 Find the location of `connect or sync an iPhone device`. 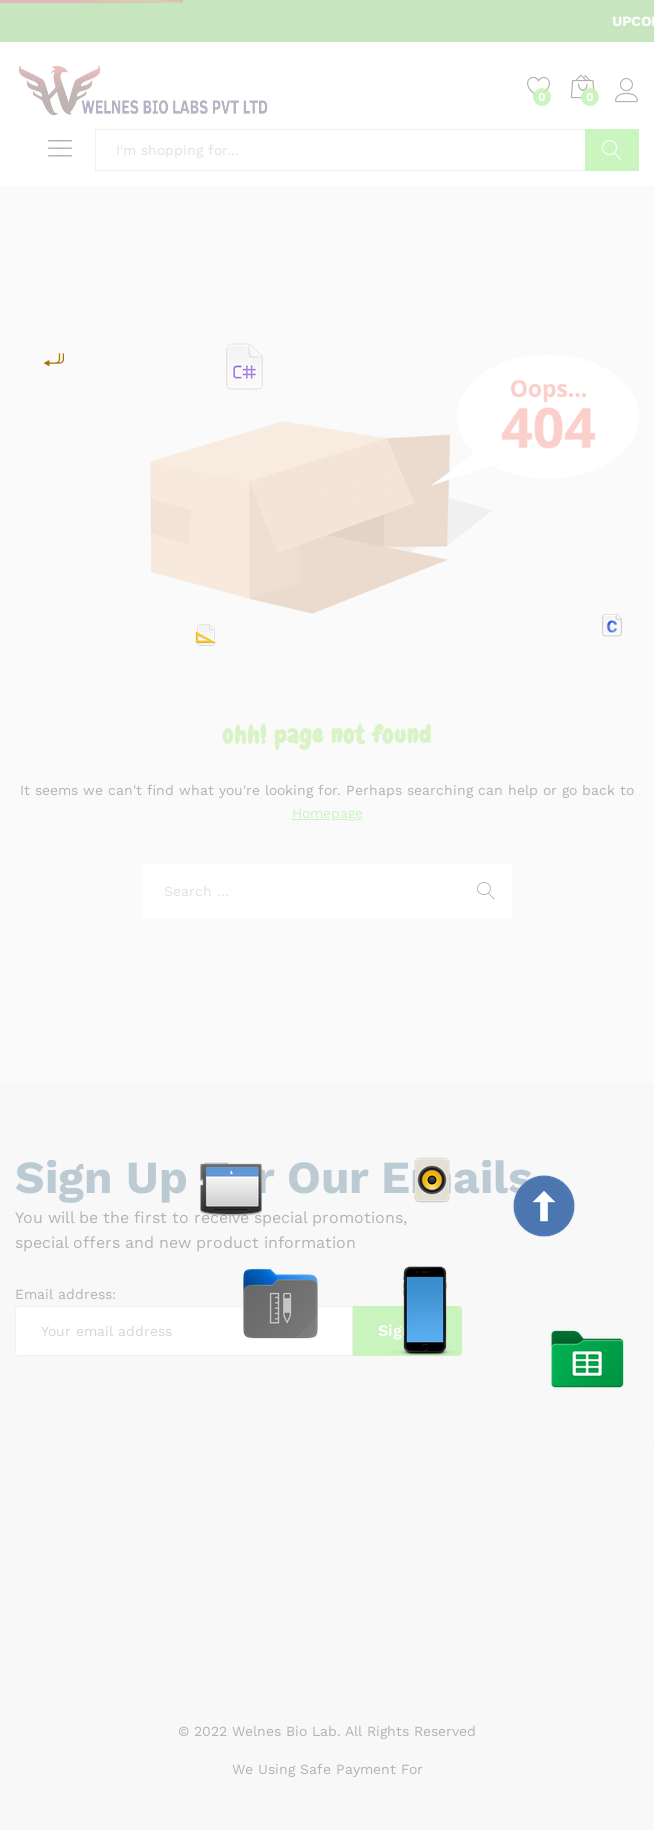

connect or sync an iPhone device is located at coordinates (425, 1311).